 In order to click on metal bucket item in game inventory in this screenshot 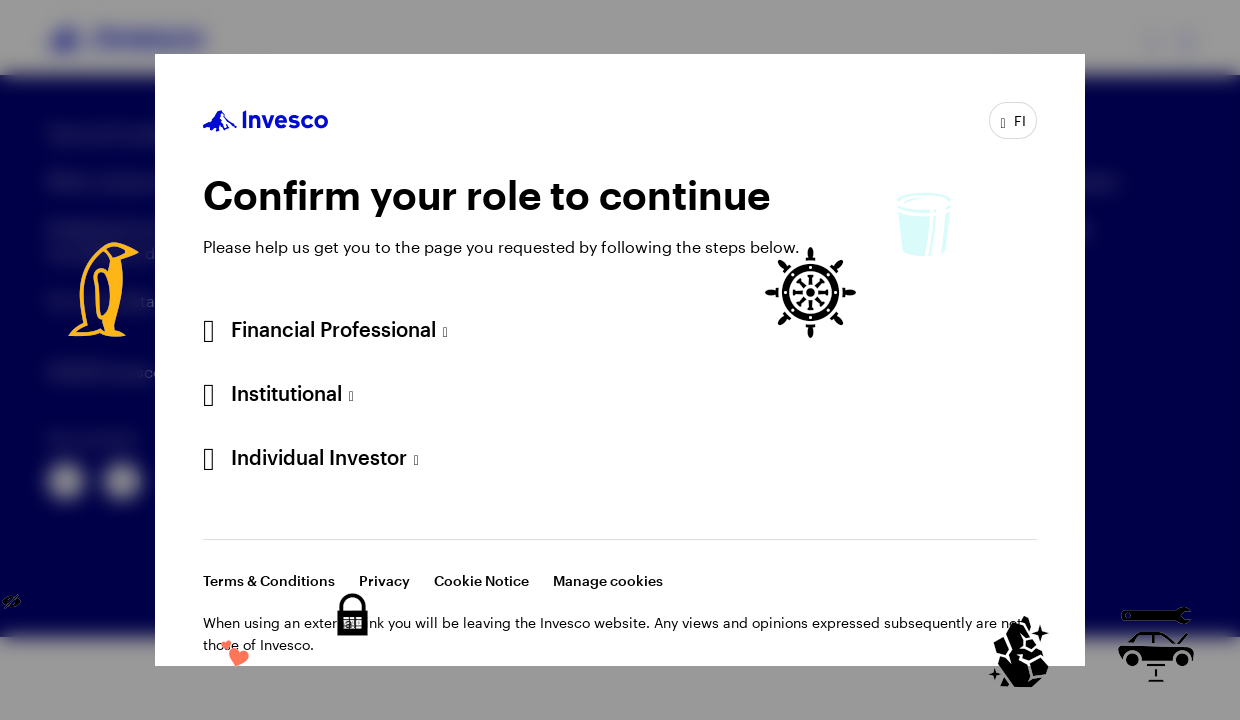, I will do `click(924, 214)`.